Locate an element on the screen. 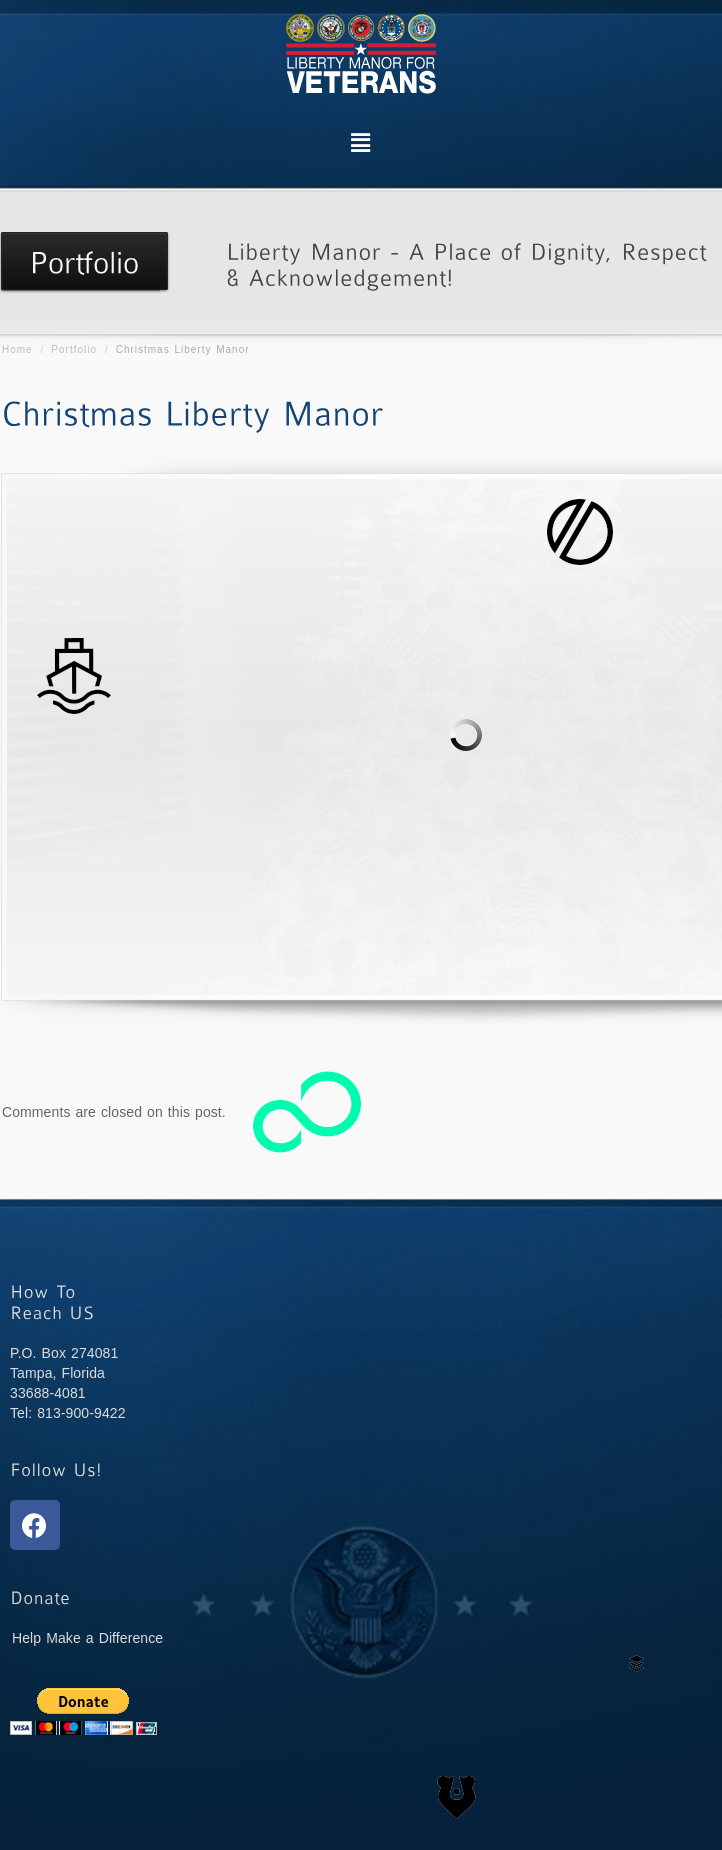  odin programming language logo is located at coordinates (580, 532).